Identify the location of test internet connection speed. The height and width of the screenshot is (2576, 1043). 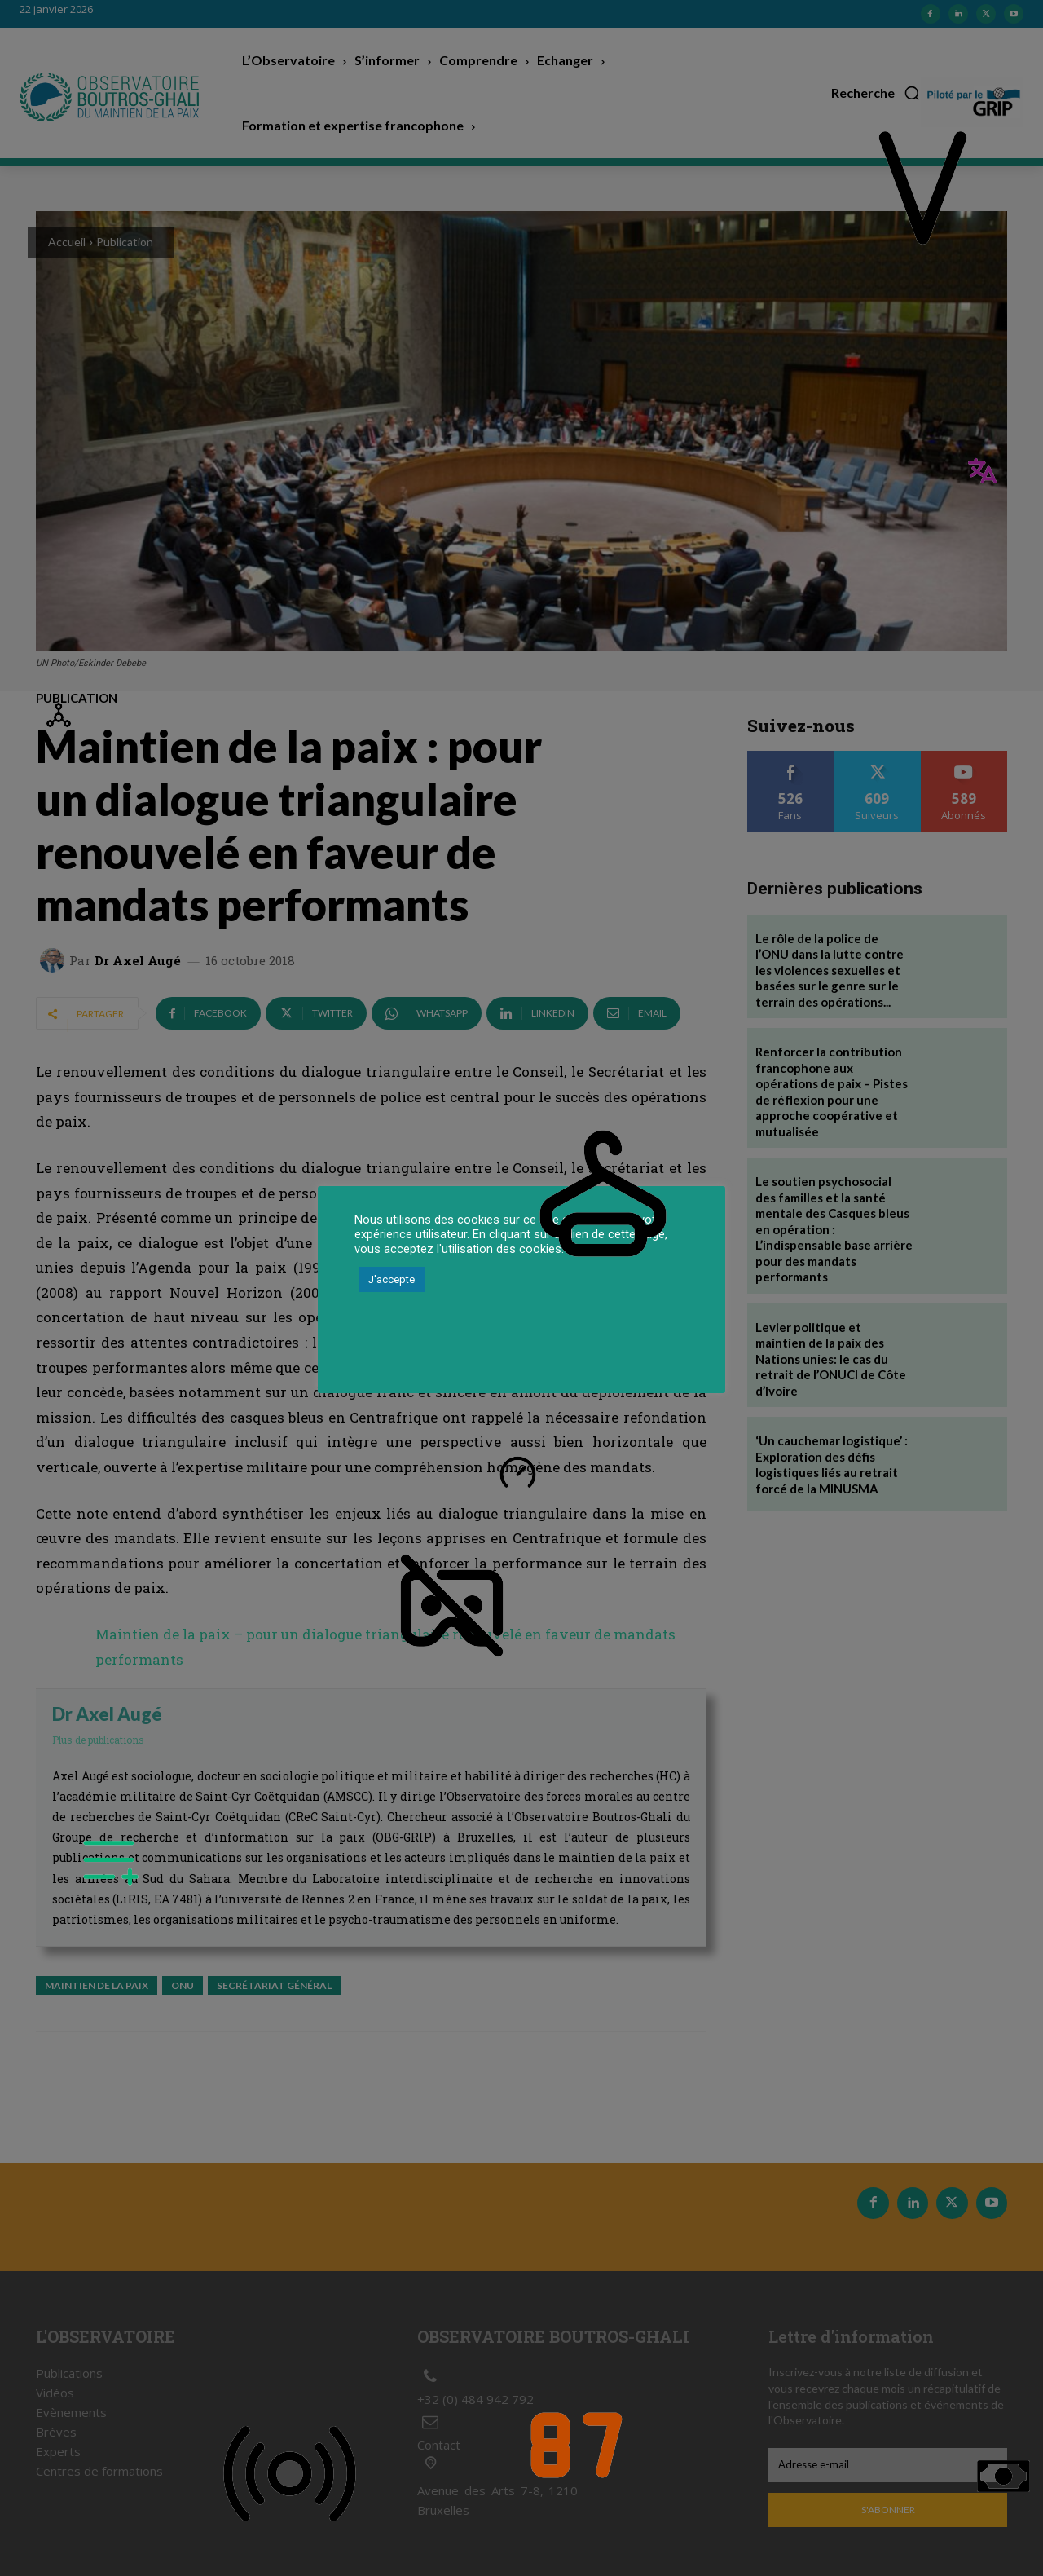
(517, 1472).